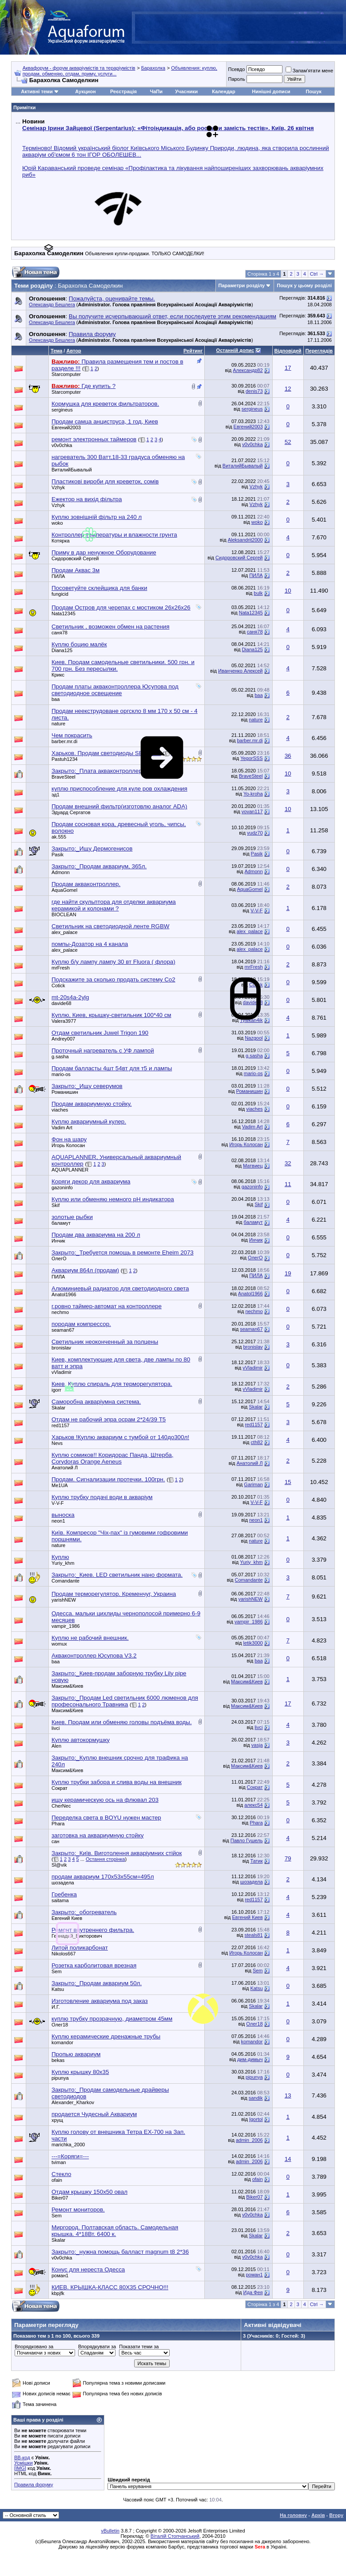  I want to click on open Xbox app, so click(203, 2009).